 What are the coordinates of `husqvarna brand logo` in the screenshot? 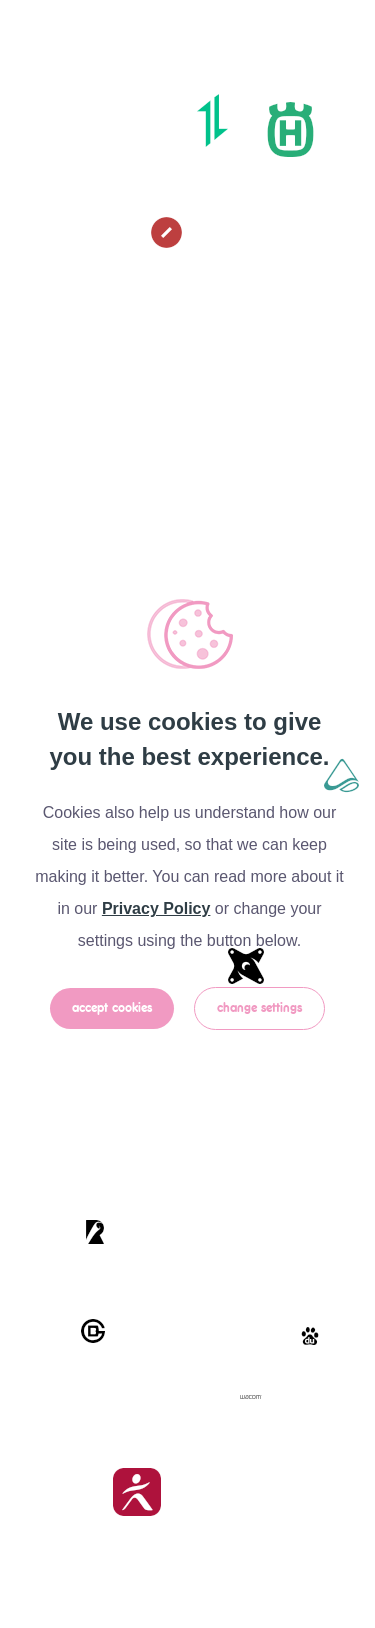 It's located at (290, 129).